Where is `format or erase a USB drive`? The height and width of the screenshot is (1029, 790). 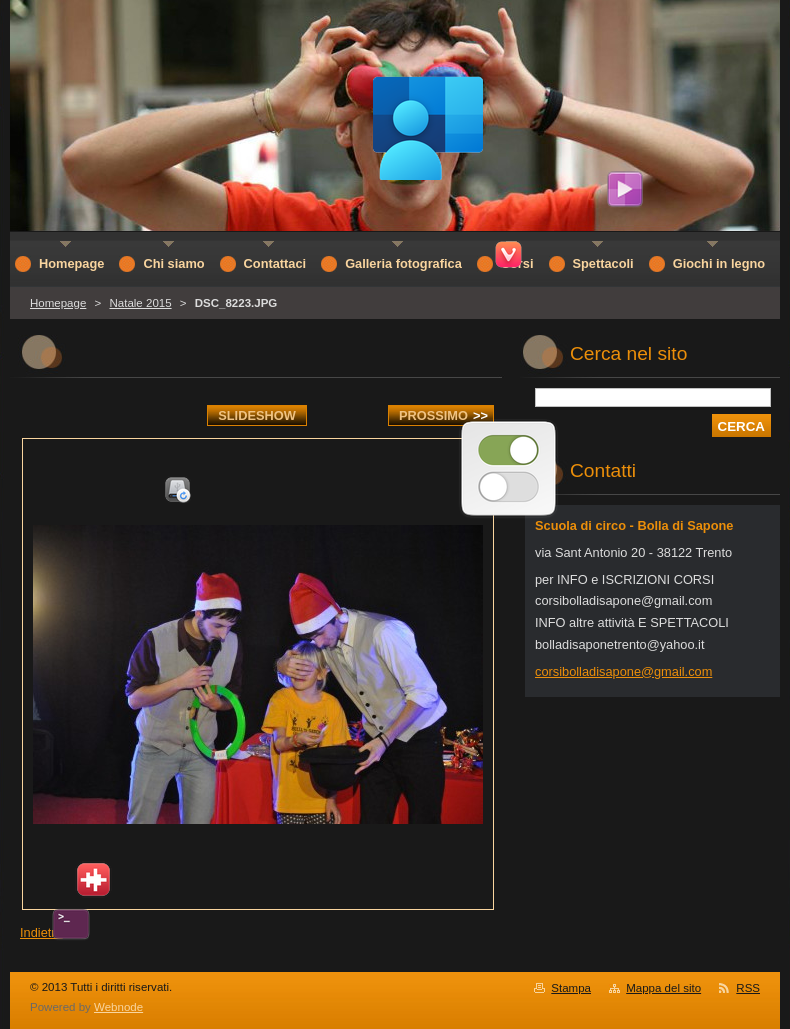 format or erase a USB drive is located at coordinates (177, 489).